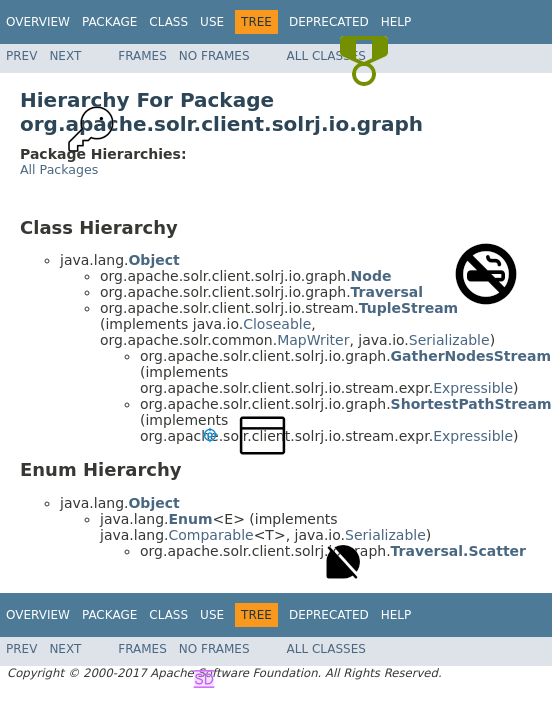  Describe the element at coordinates (204, 679) in the screenshot. I see `indicates standard definition video quality` at that location.